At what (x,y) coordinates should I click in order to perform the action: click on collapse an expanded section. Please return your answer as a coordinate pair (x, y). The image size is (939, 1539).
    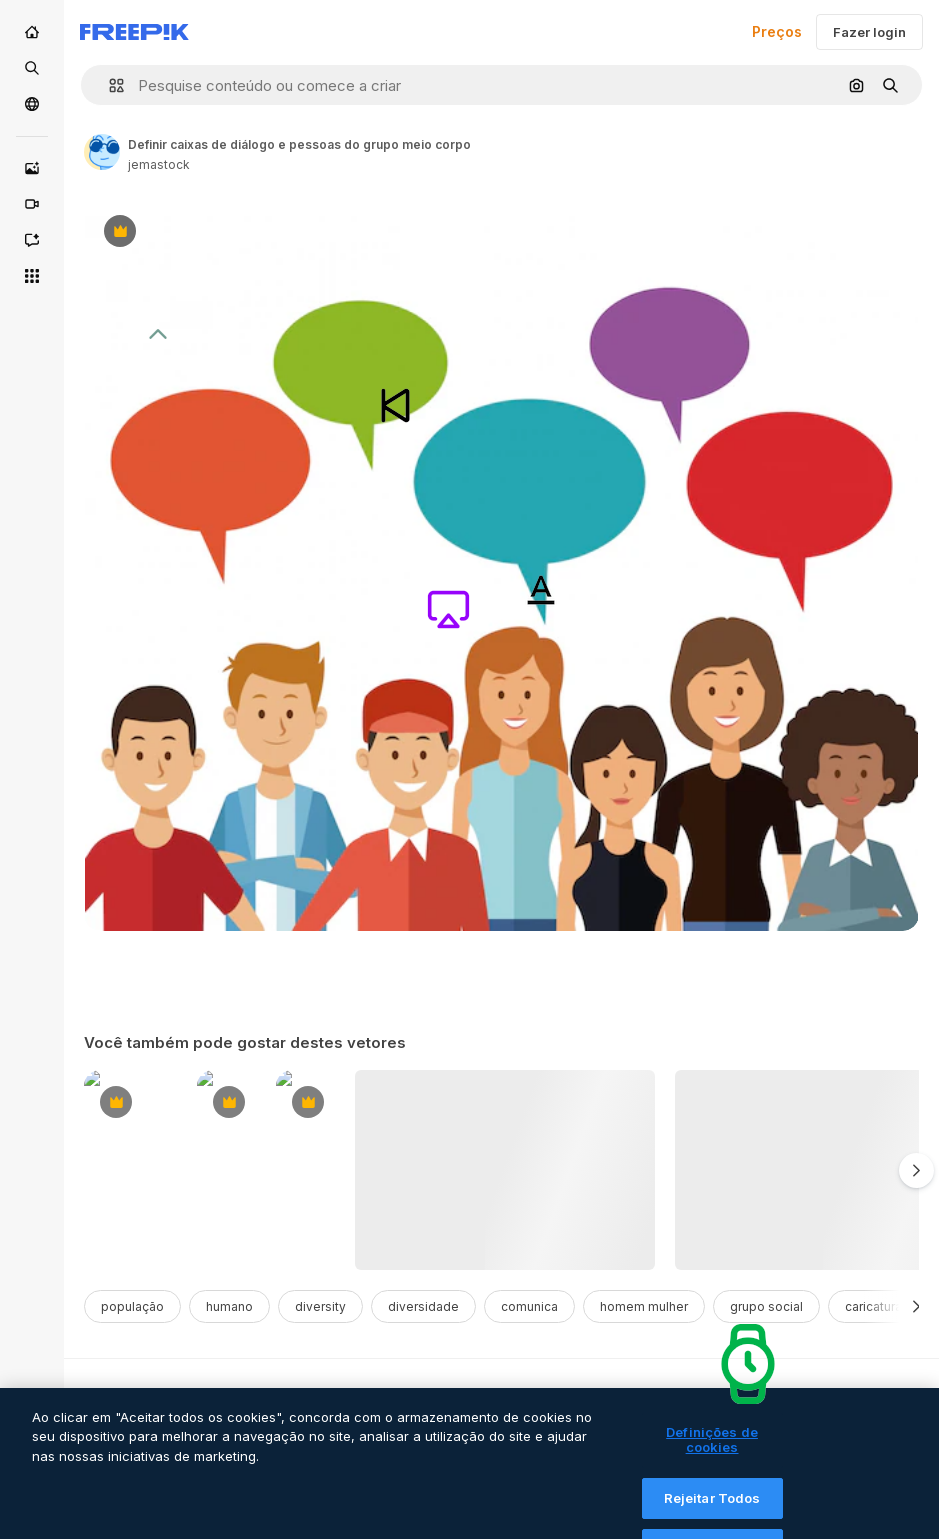
    Looking at the image, I should click on (158, 334).